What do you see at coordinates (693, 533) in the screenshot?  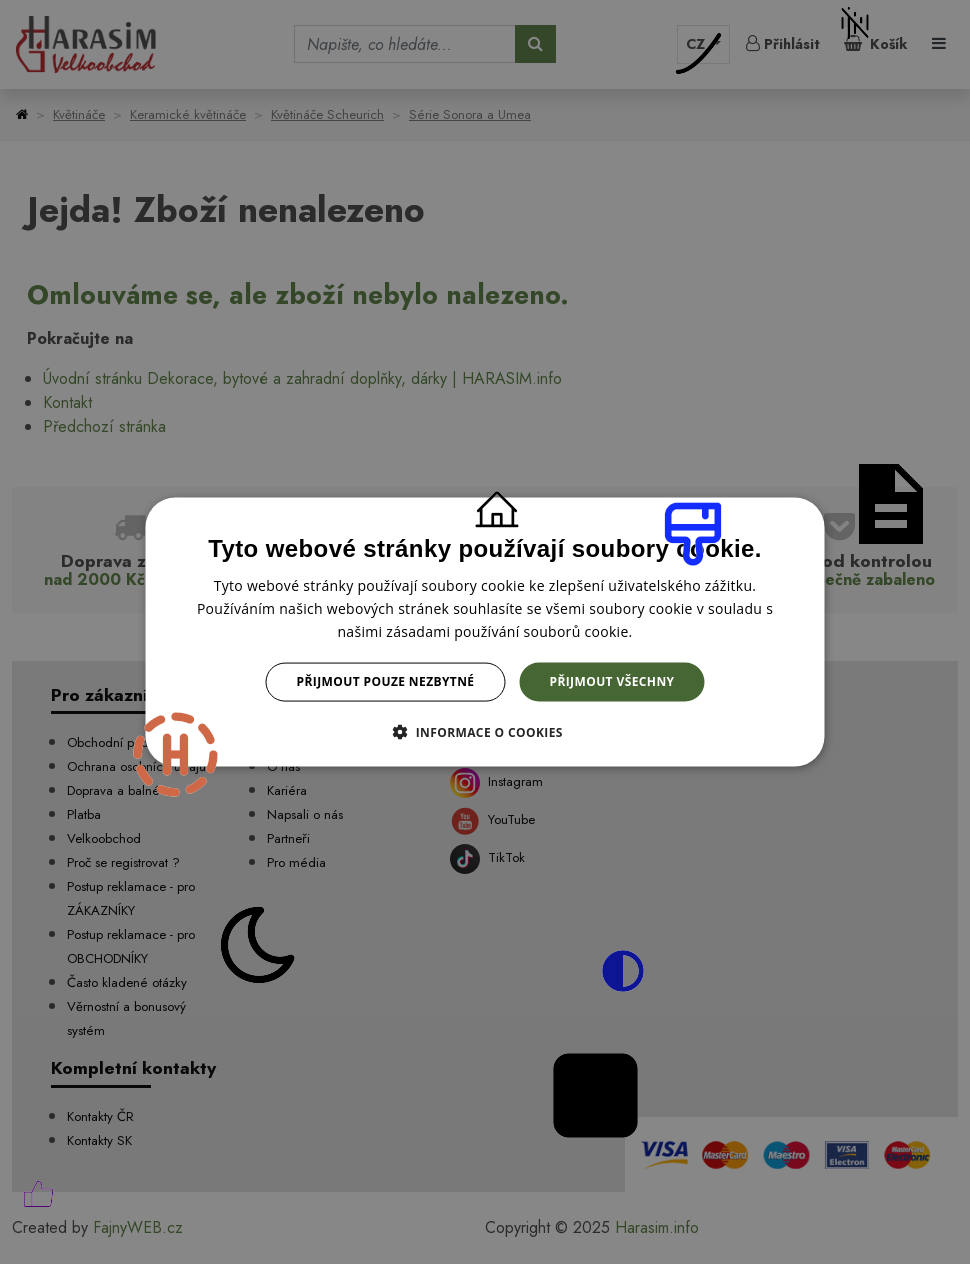 I see `access painting or drawing tools` at bounding box center [693, 533].